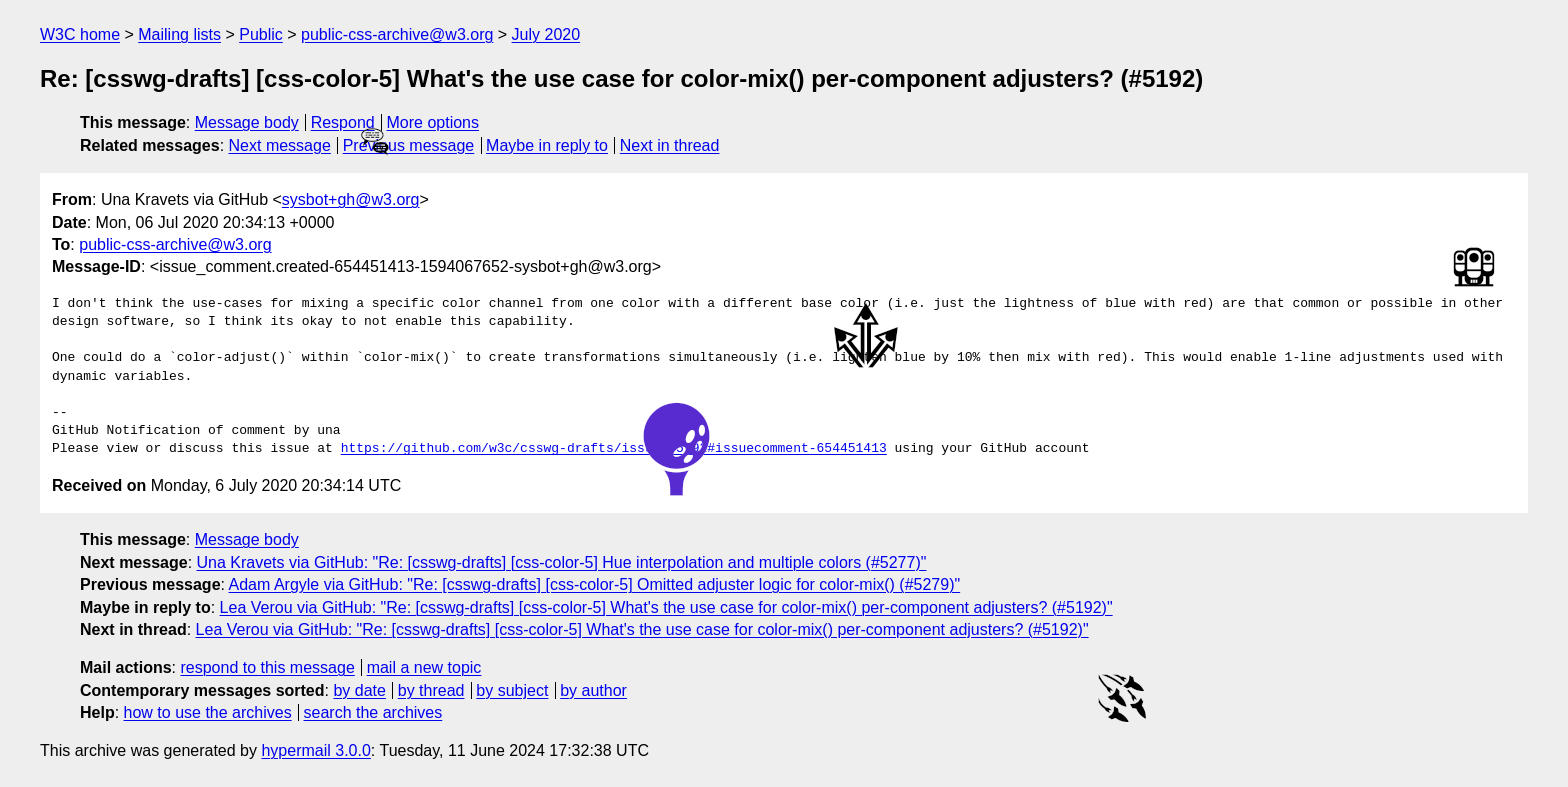 The image size is (1568, 787). I want to click on access golf game or mini-golf feature, so click(676, 448).